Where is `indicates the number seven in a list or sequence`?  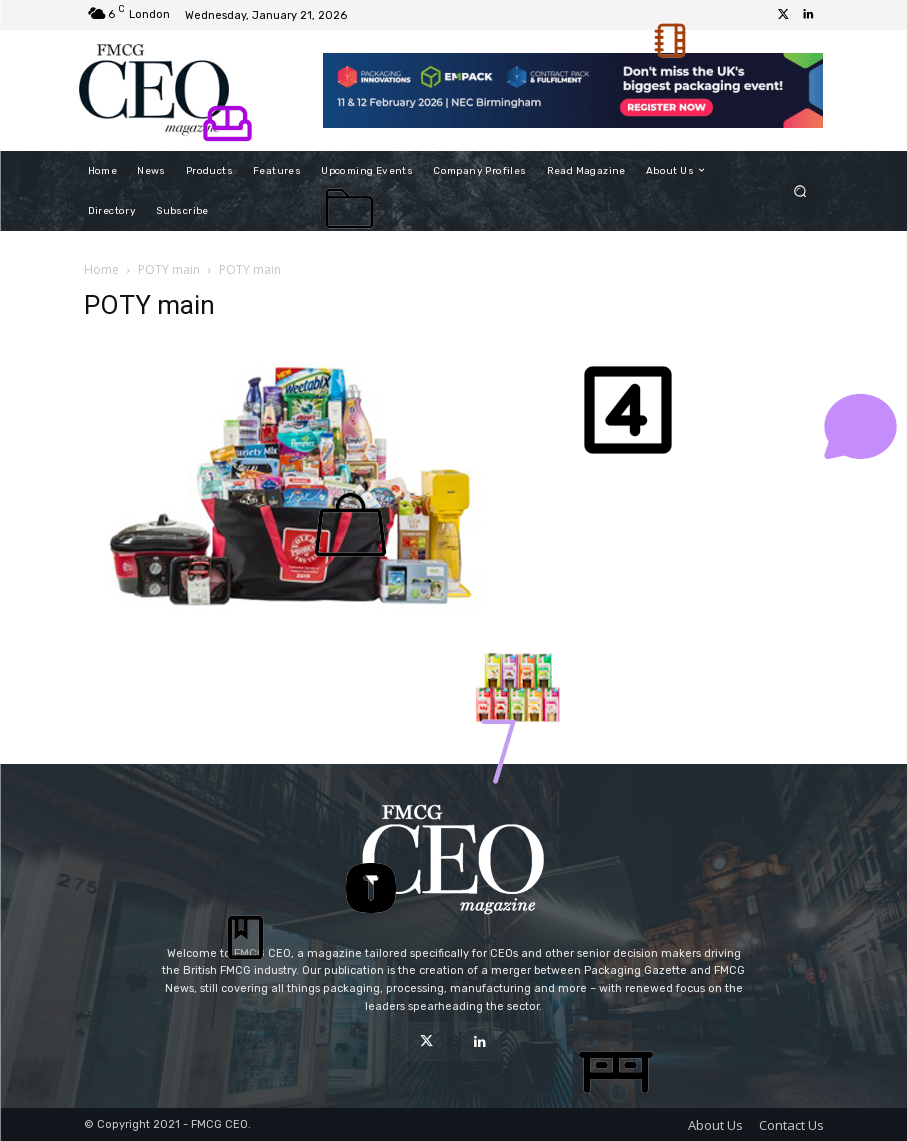
indicates the number seven in a list or sequence is located at coordinates (498, 751).